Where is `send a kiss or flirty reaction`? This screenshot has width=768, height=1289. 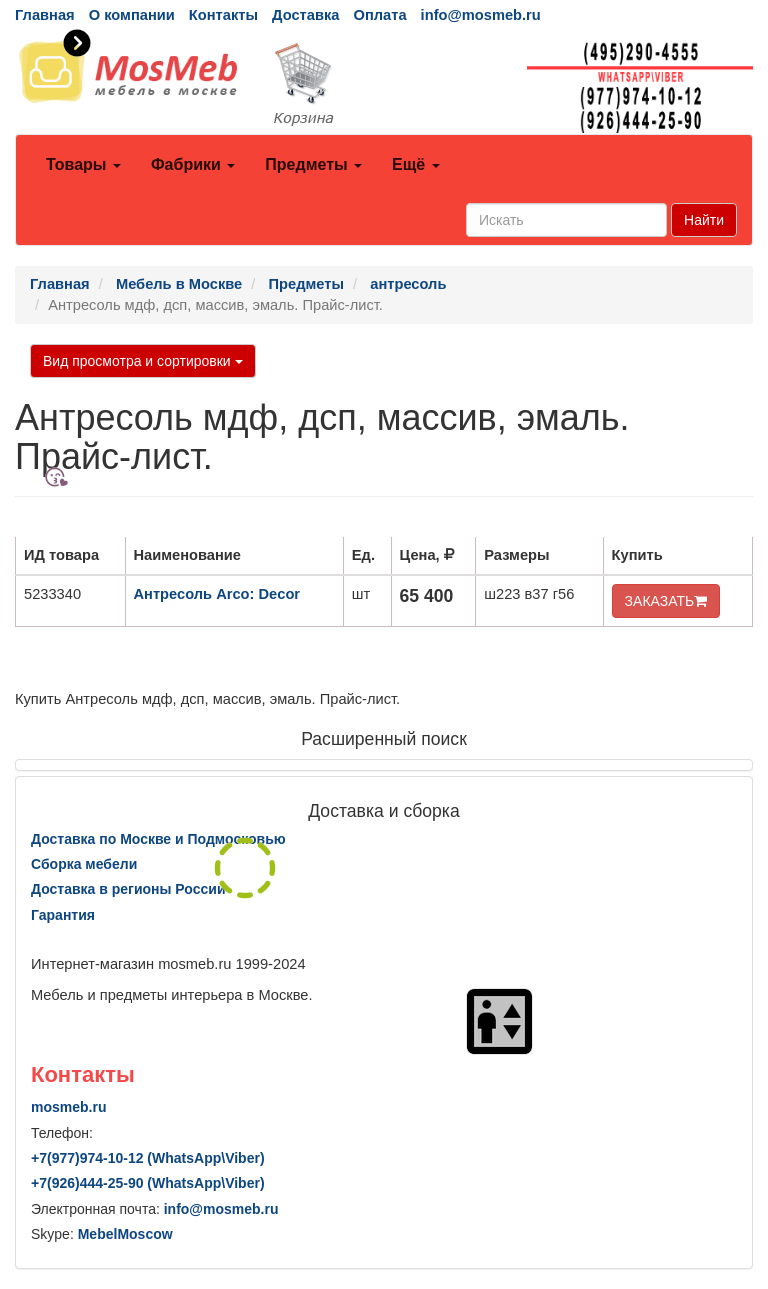 send a kiss or flirty reaction is located at coordinates (56, 477).